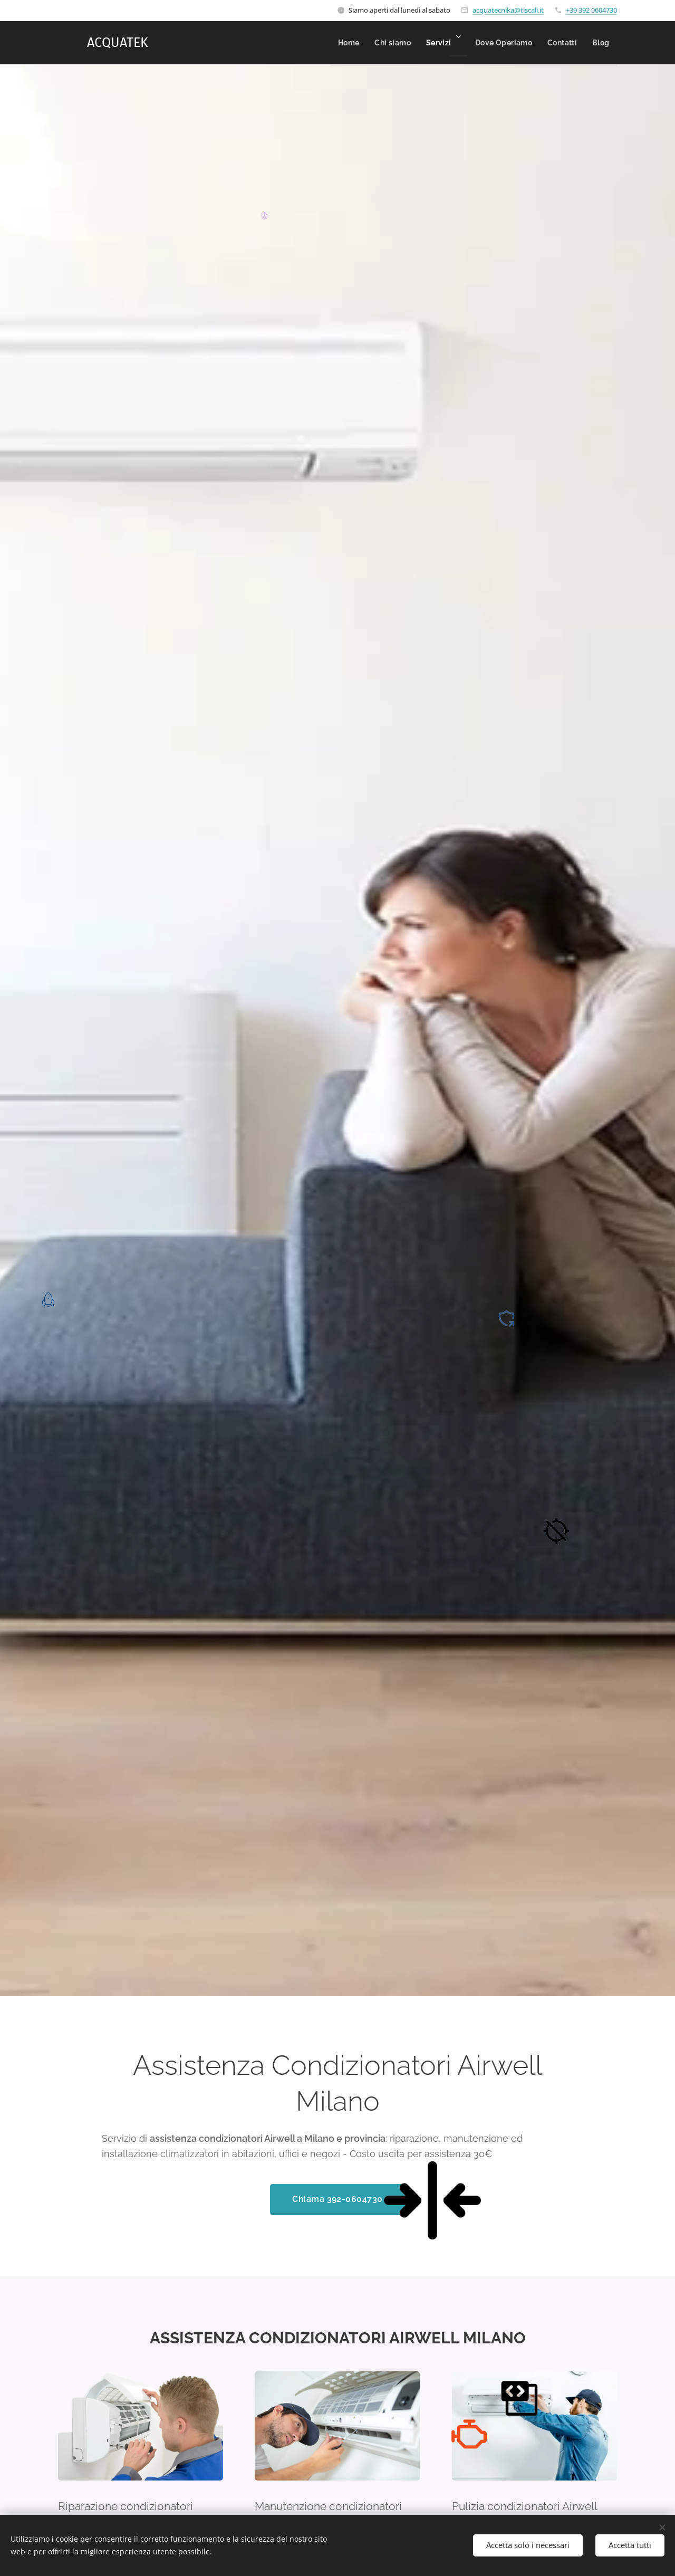  Describe the element at coordinates (556, 1531) in the screenshot. I see `GPS or location services are disabled` at that location.